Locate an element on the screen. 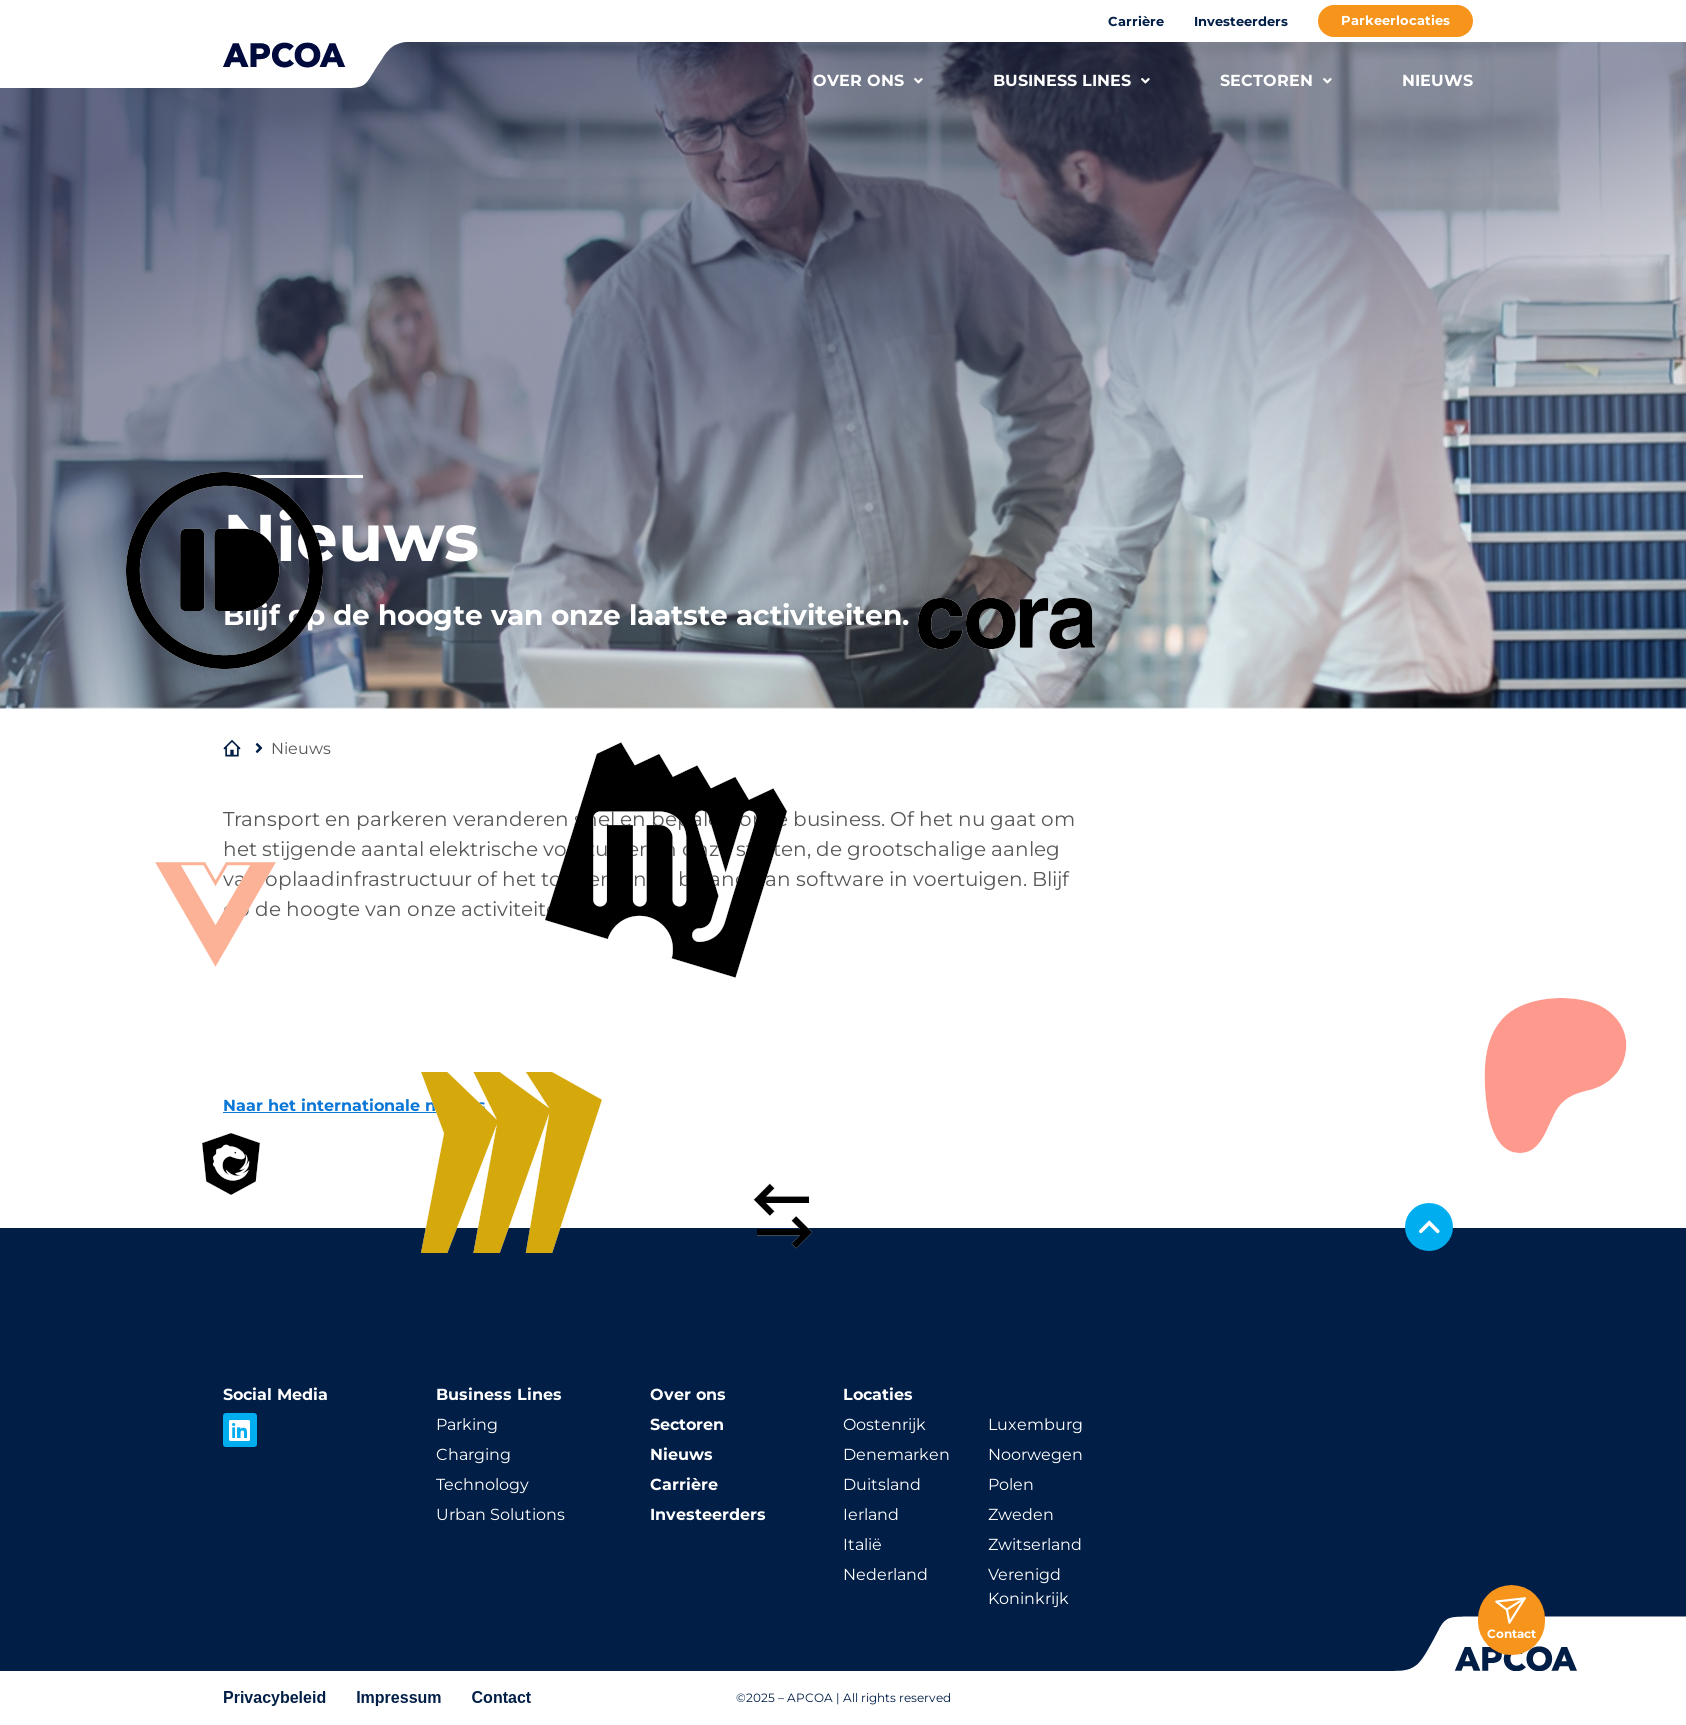  swap or exchange items is located at coordinates (783, 1216).